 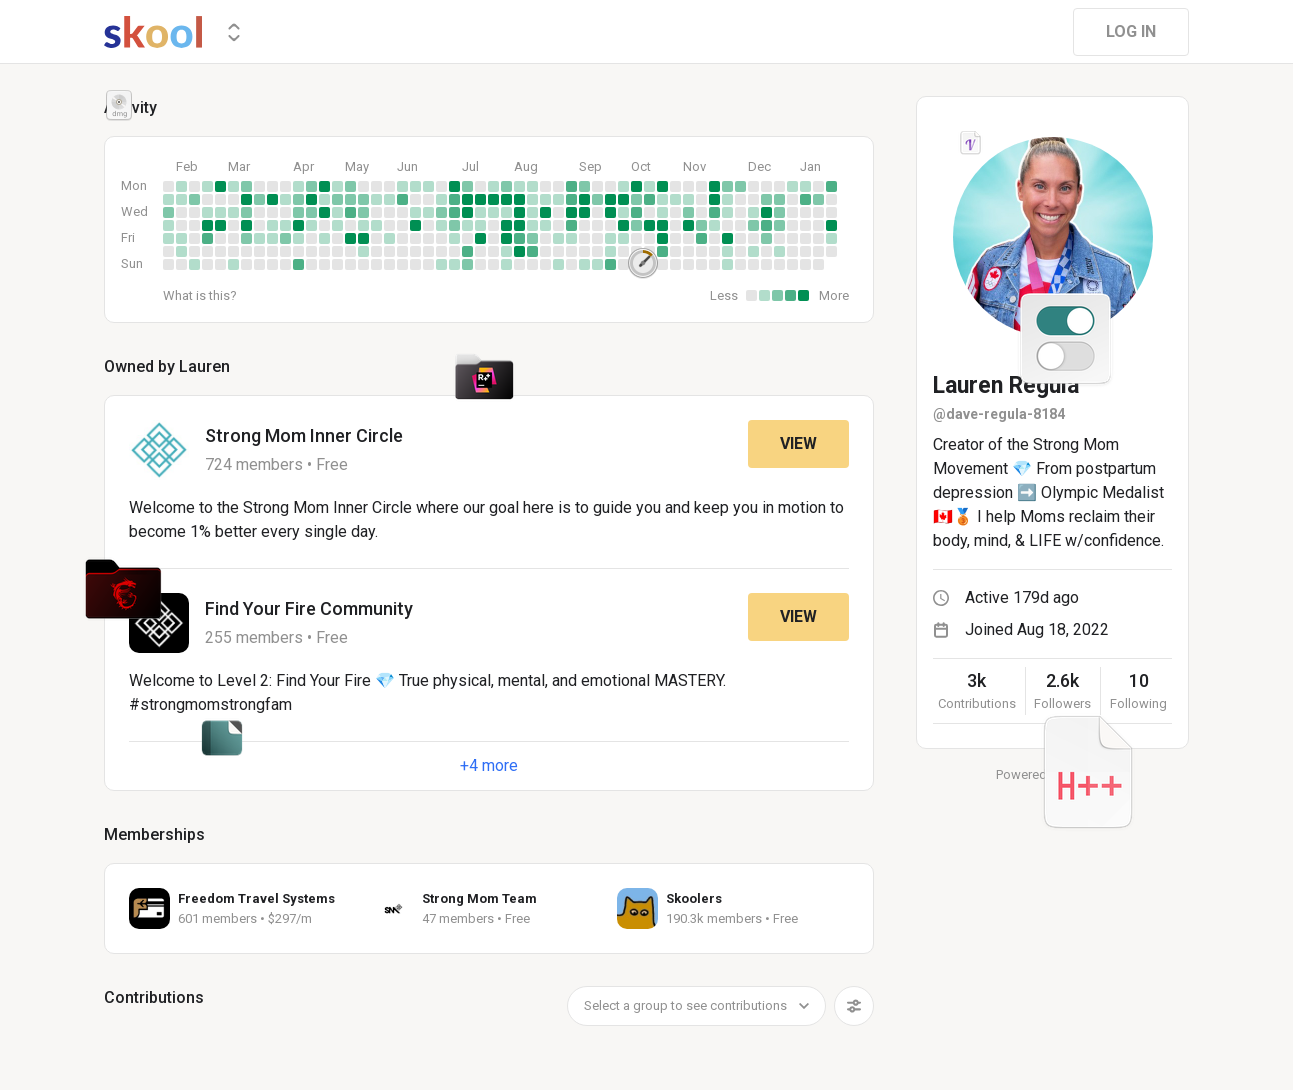 What do you see at coordinates (119, 105) in the screenshot?
I see `apple disk image file (.dmg)` at bounding box center [119, 105].